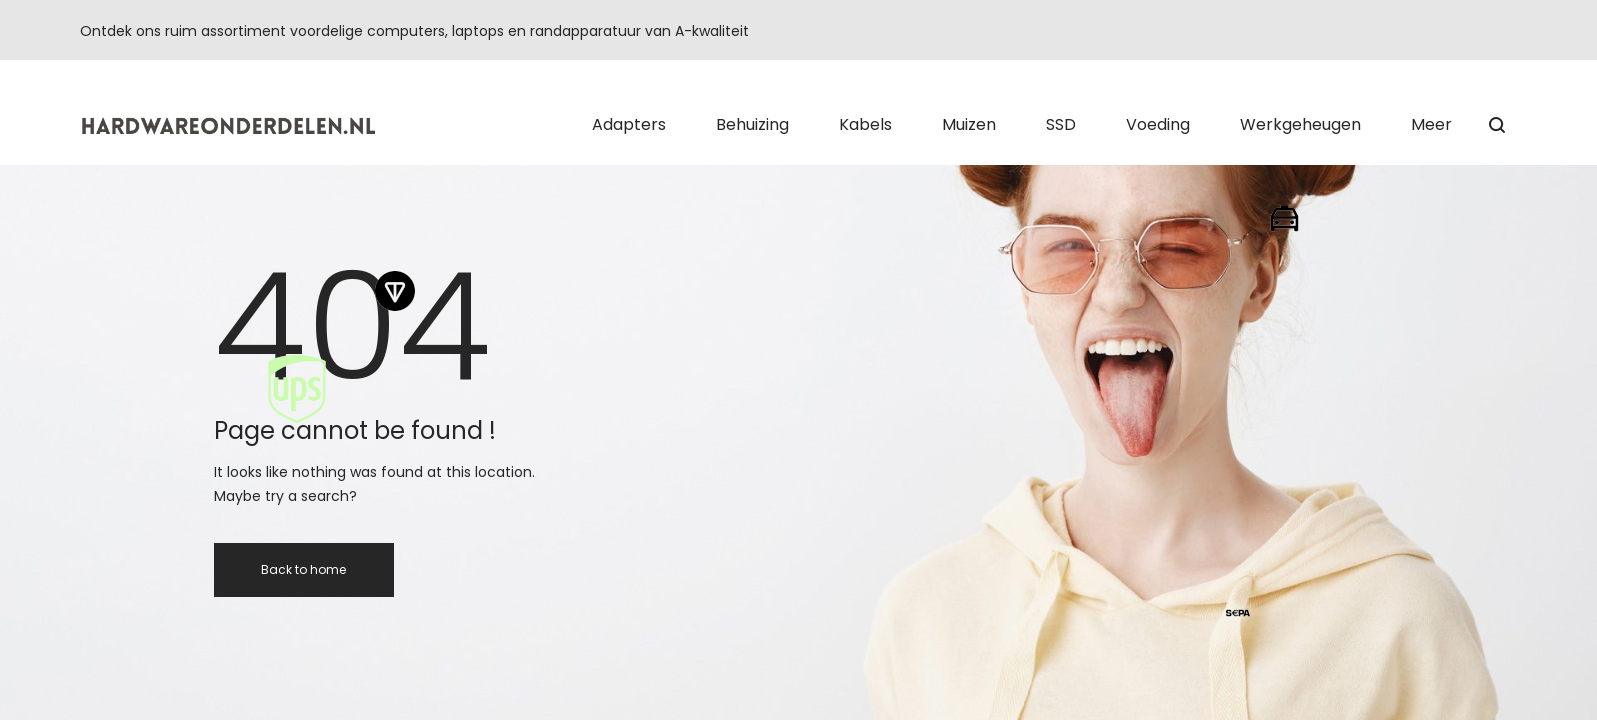 Image resolution: width=1597 pixels, height=720 pixels. Describe the element at coordinates (1238, 613) in the screenshot. I see `indicates SEPA payment method available` at that location.